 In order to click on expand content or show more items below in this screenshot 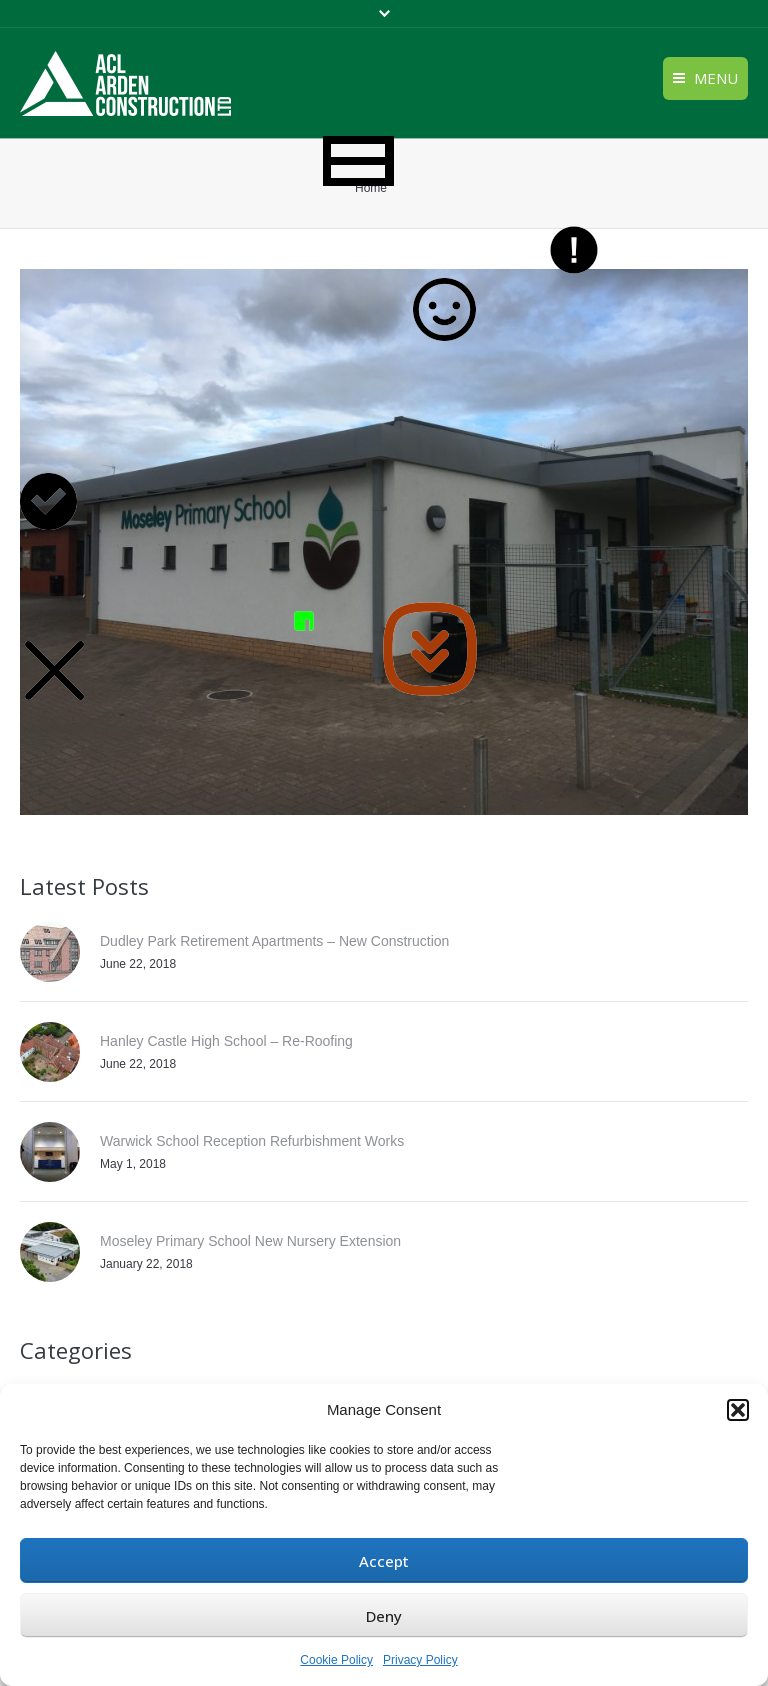, I will do `click(430, 649)`.